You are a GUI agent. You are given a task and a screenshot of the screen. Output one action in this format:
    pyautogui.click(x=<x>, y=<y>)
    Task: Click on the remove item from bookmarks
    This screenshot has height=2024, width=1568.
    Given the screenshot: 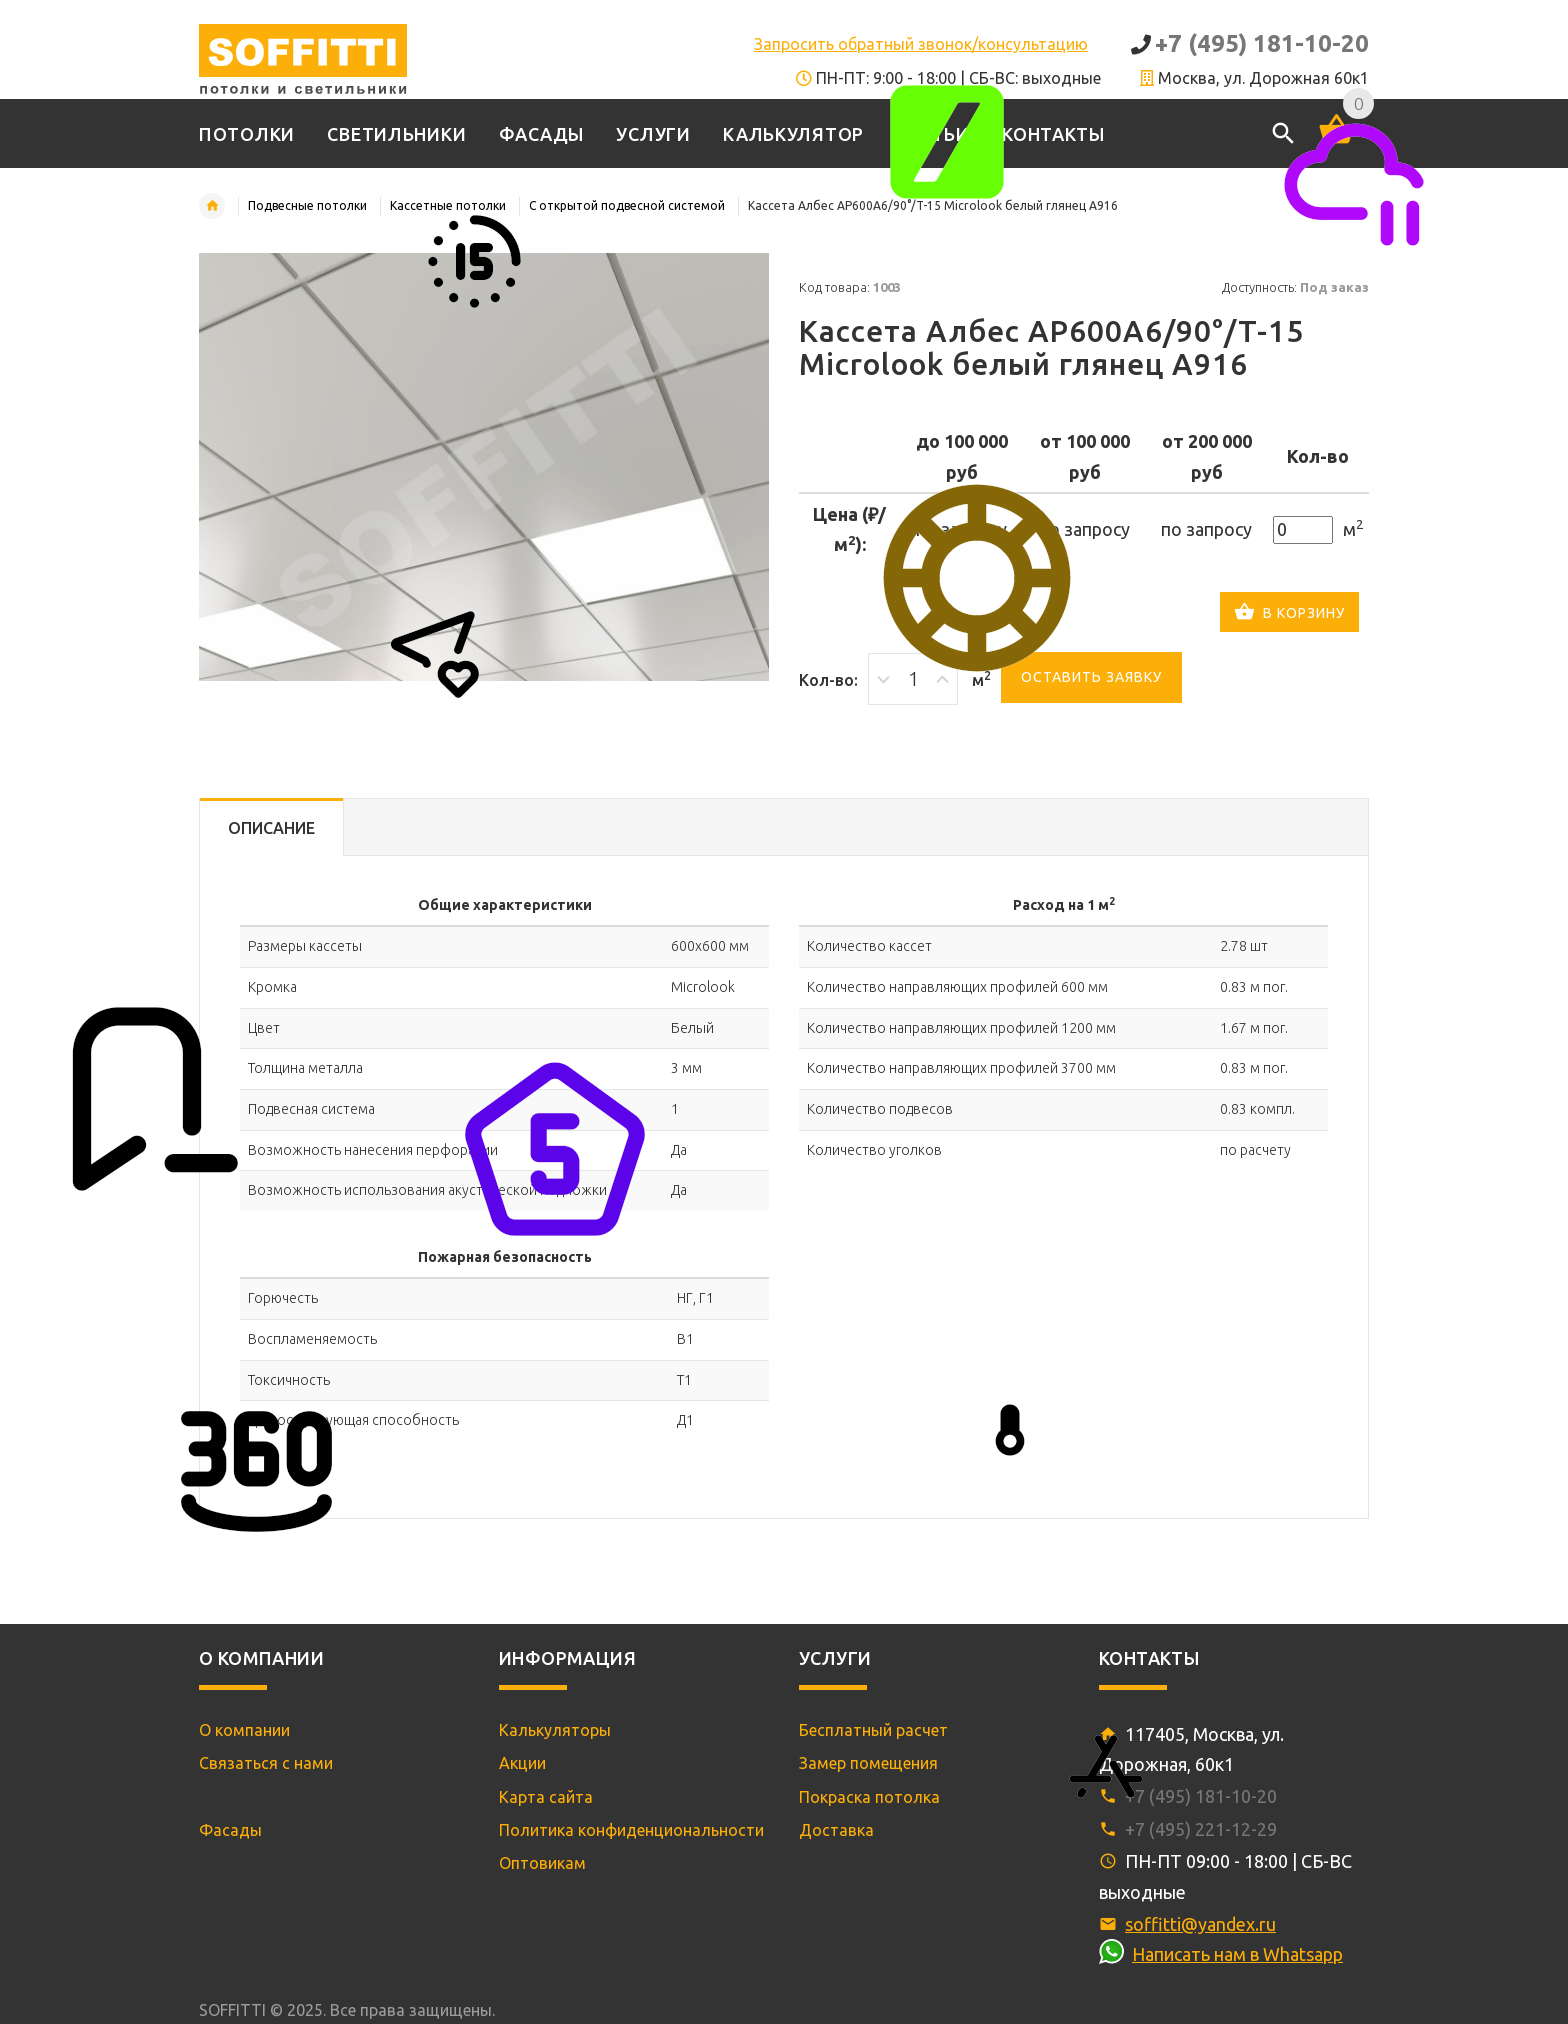 What is the action you would take?
    pyautogui.click(x=137, y=1099)
    